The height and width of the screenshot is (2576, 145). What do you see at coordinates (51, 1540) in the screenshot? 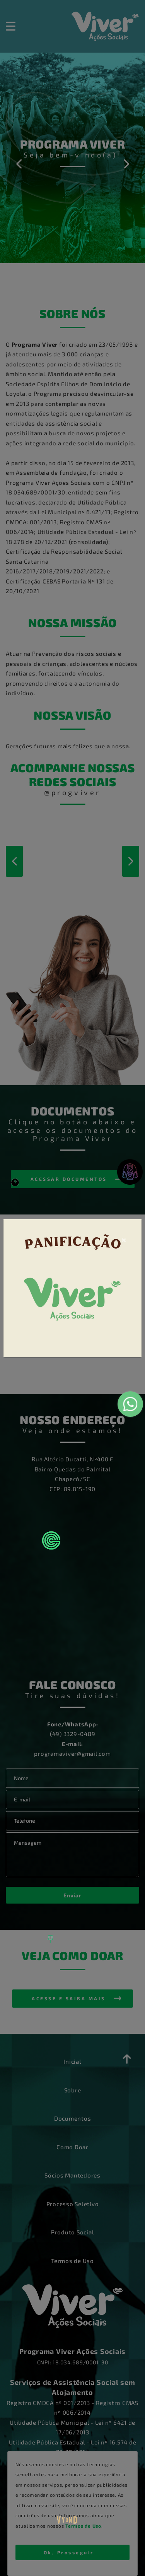
I see `greptimedb logo` at bounding box center [51, 1540].